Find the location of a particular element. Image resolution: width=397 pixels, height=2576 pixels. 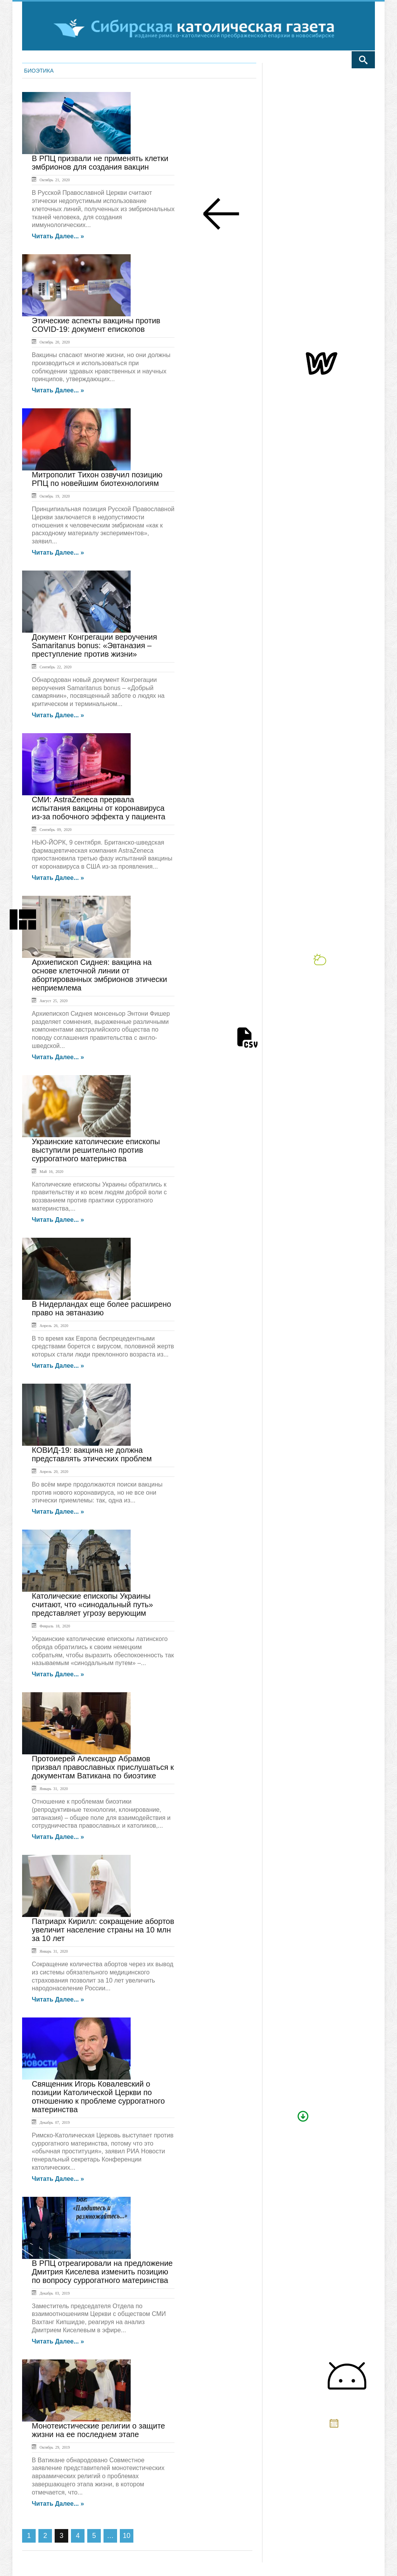

view or open the calendar is located at coordinates (334, 2423).